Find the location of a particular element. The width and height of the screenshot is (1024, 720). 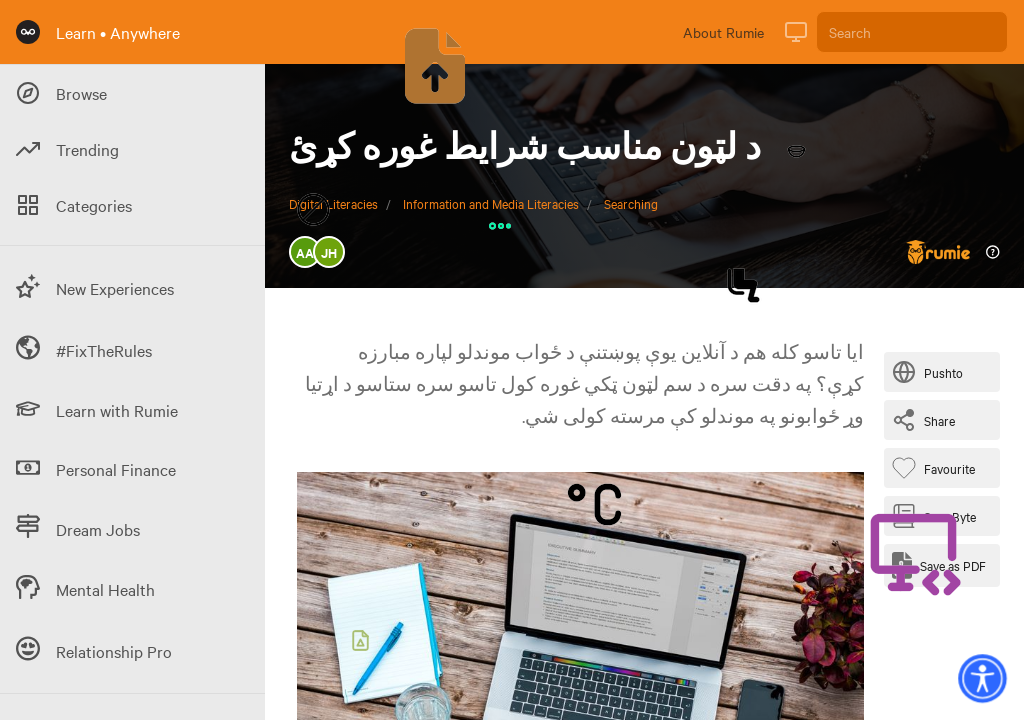

switch to hemisphere or dome view is located at coordinates (796, 151).